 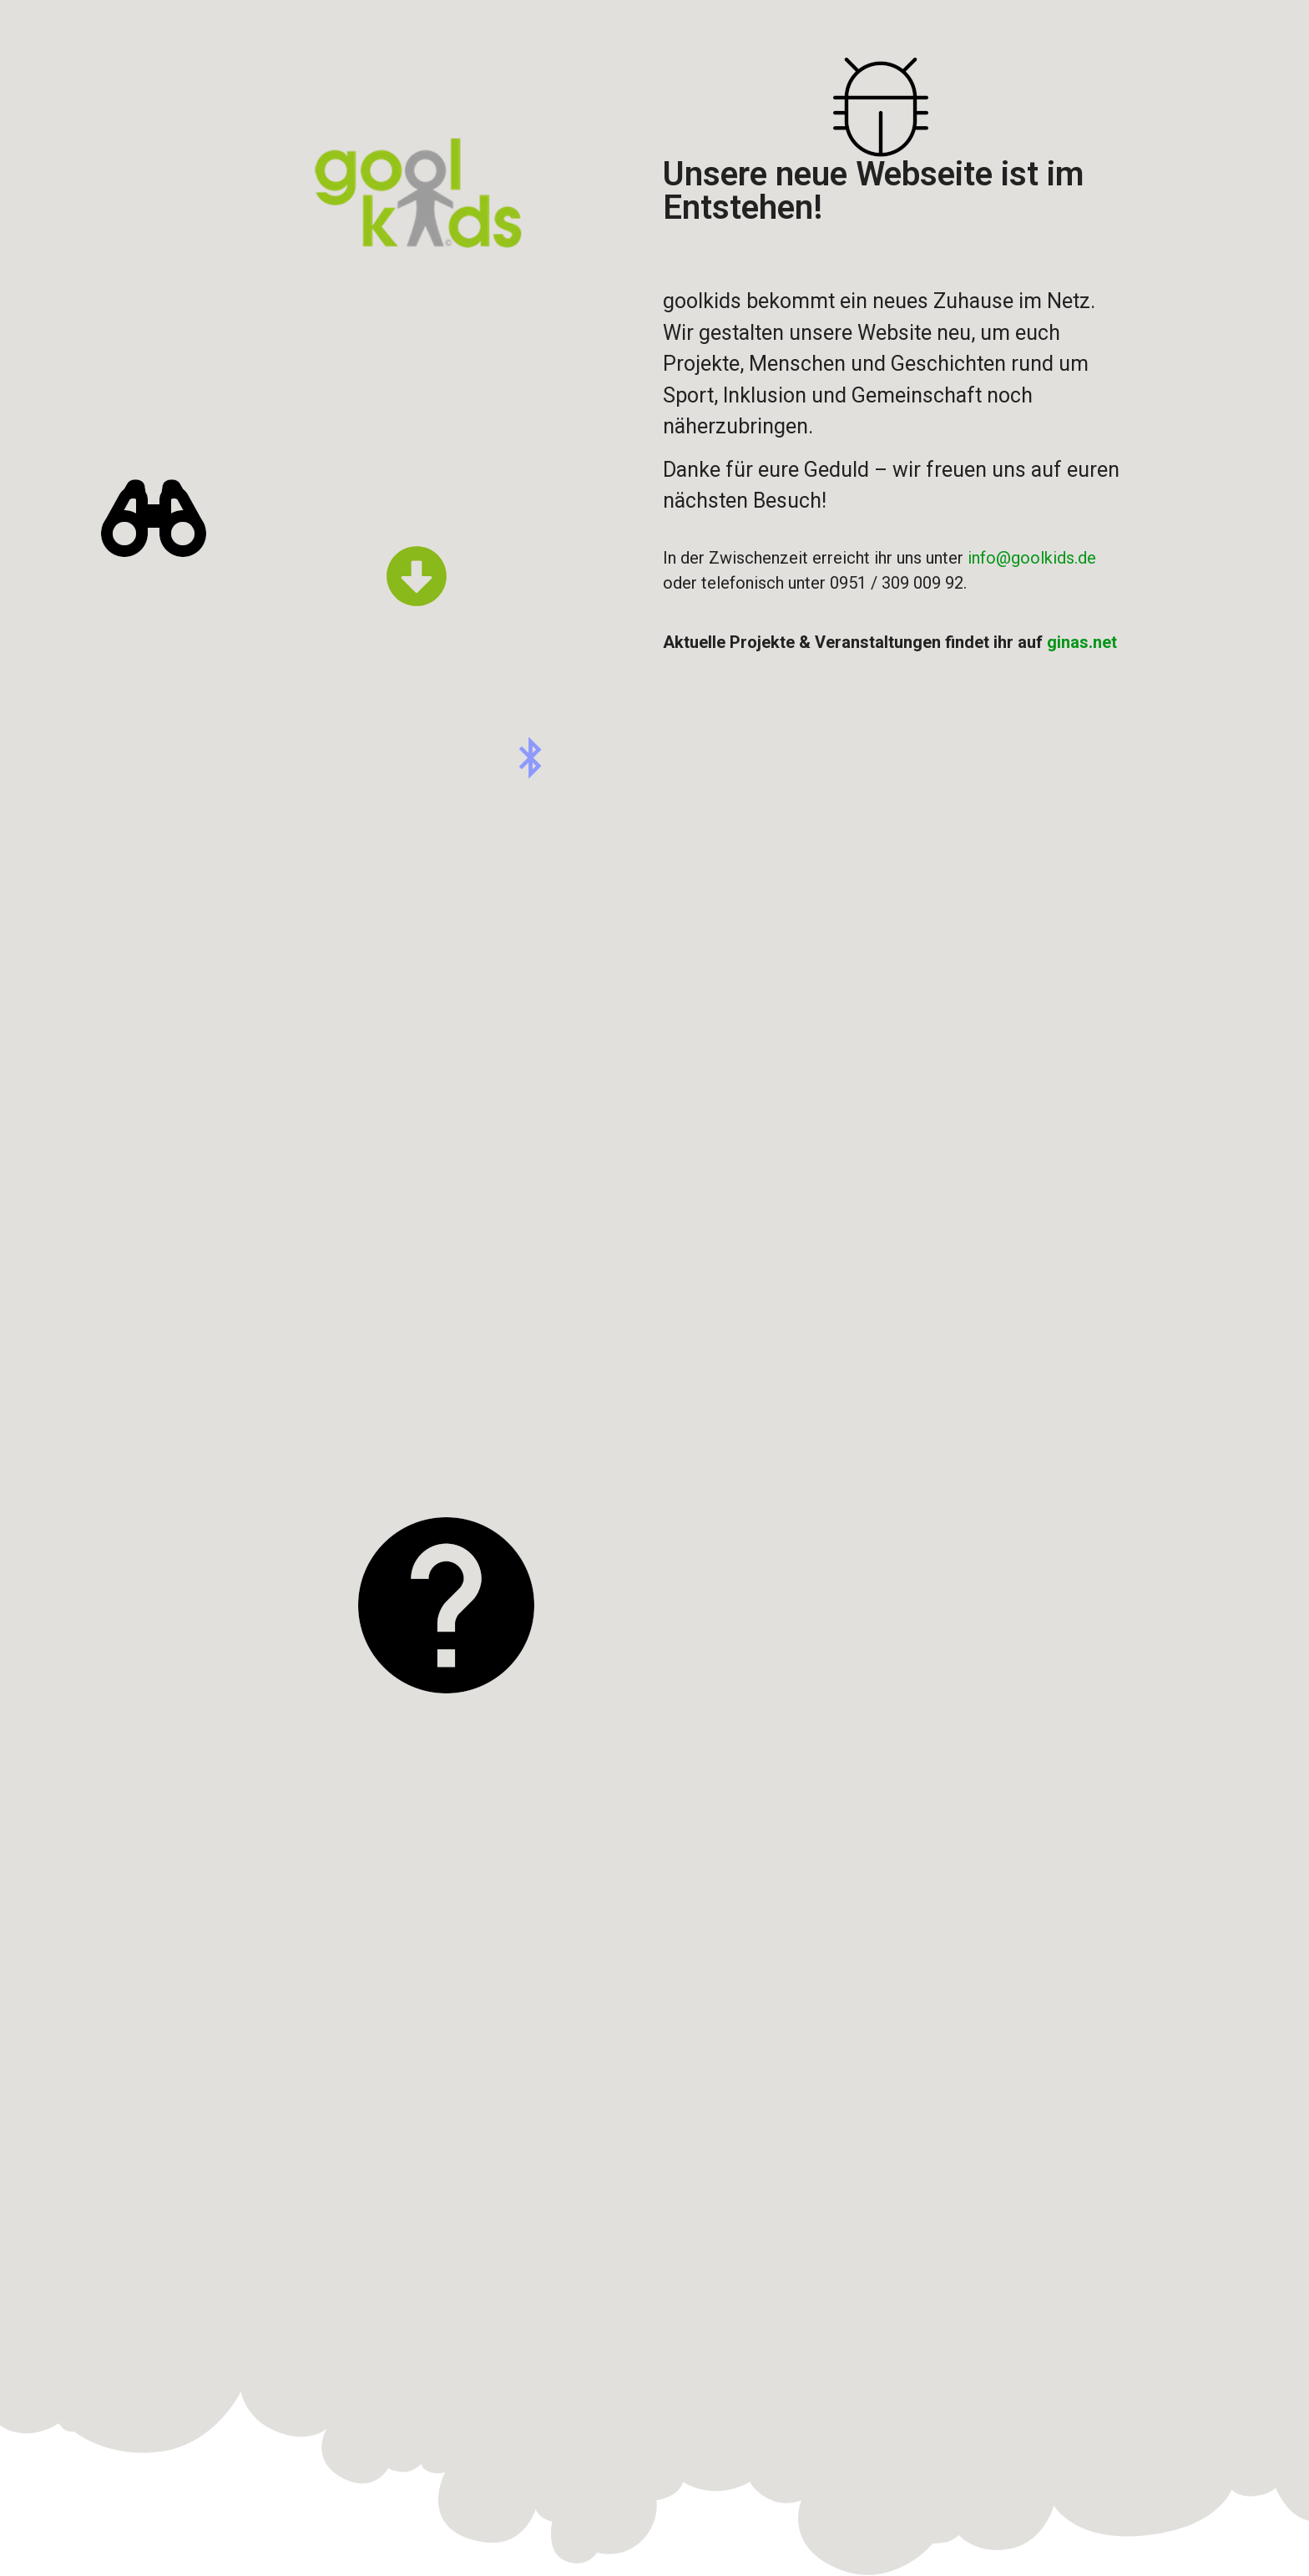 What do you see at coordinates (154, 510) in the screenshot?
I see `search or explore content` at bounding box center [154, 510].